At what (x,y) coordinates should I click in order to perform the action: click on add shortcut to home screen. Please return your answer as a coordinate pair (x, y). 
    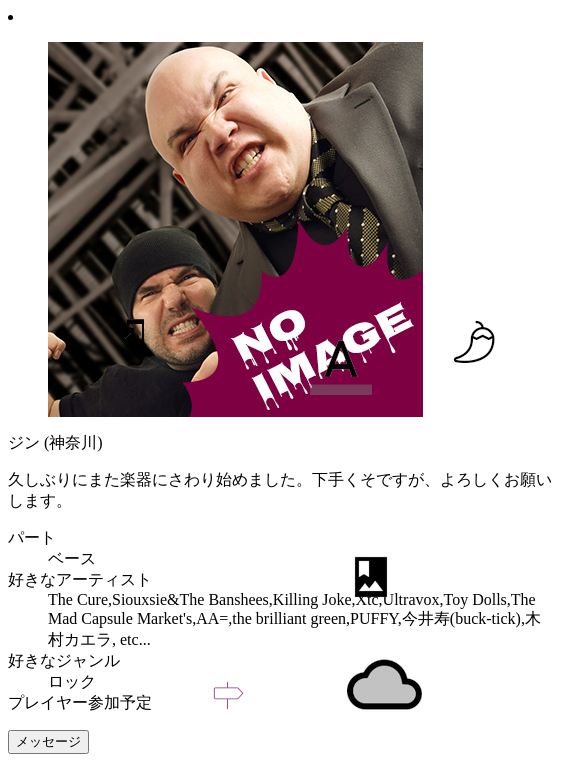
    Looking at the image, I should click on (134, 332).